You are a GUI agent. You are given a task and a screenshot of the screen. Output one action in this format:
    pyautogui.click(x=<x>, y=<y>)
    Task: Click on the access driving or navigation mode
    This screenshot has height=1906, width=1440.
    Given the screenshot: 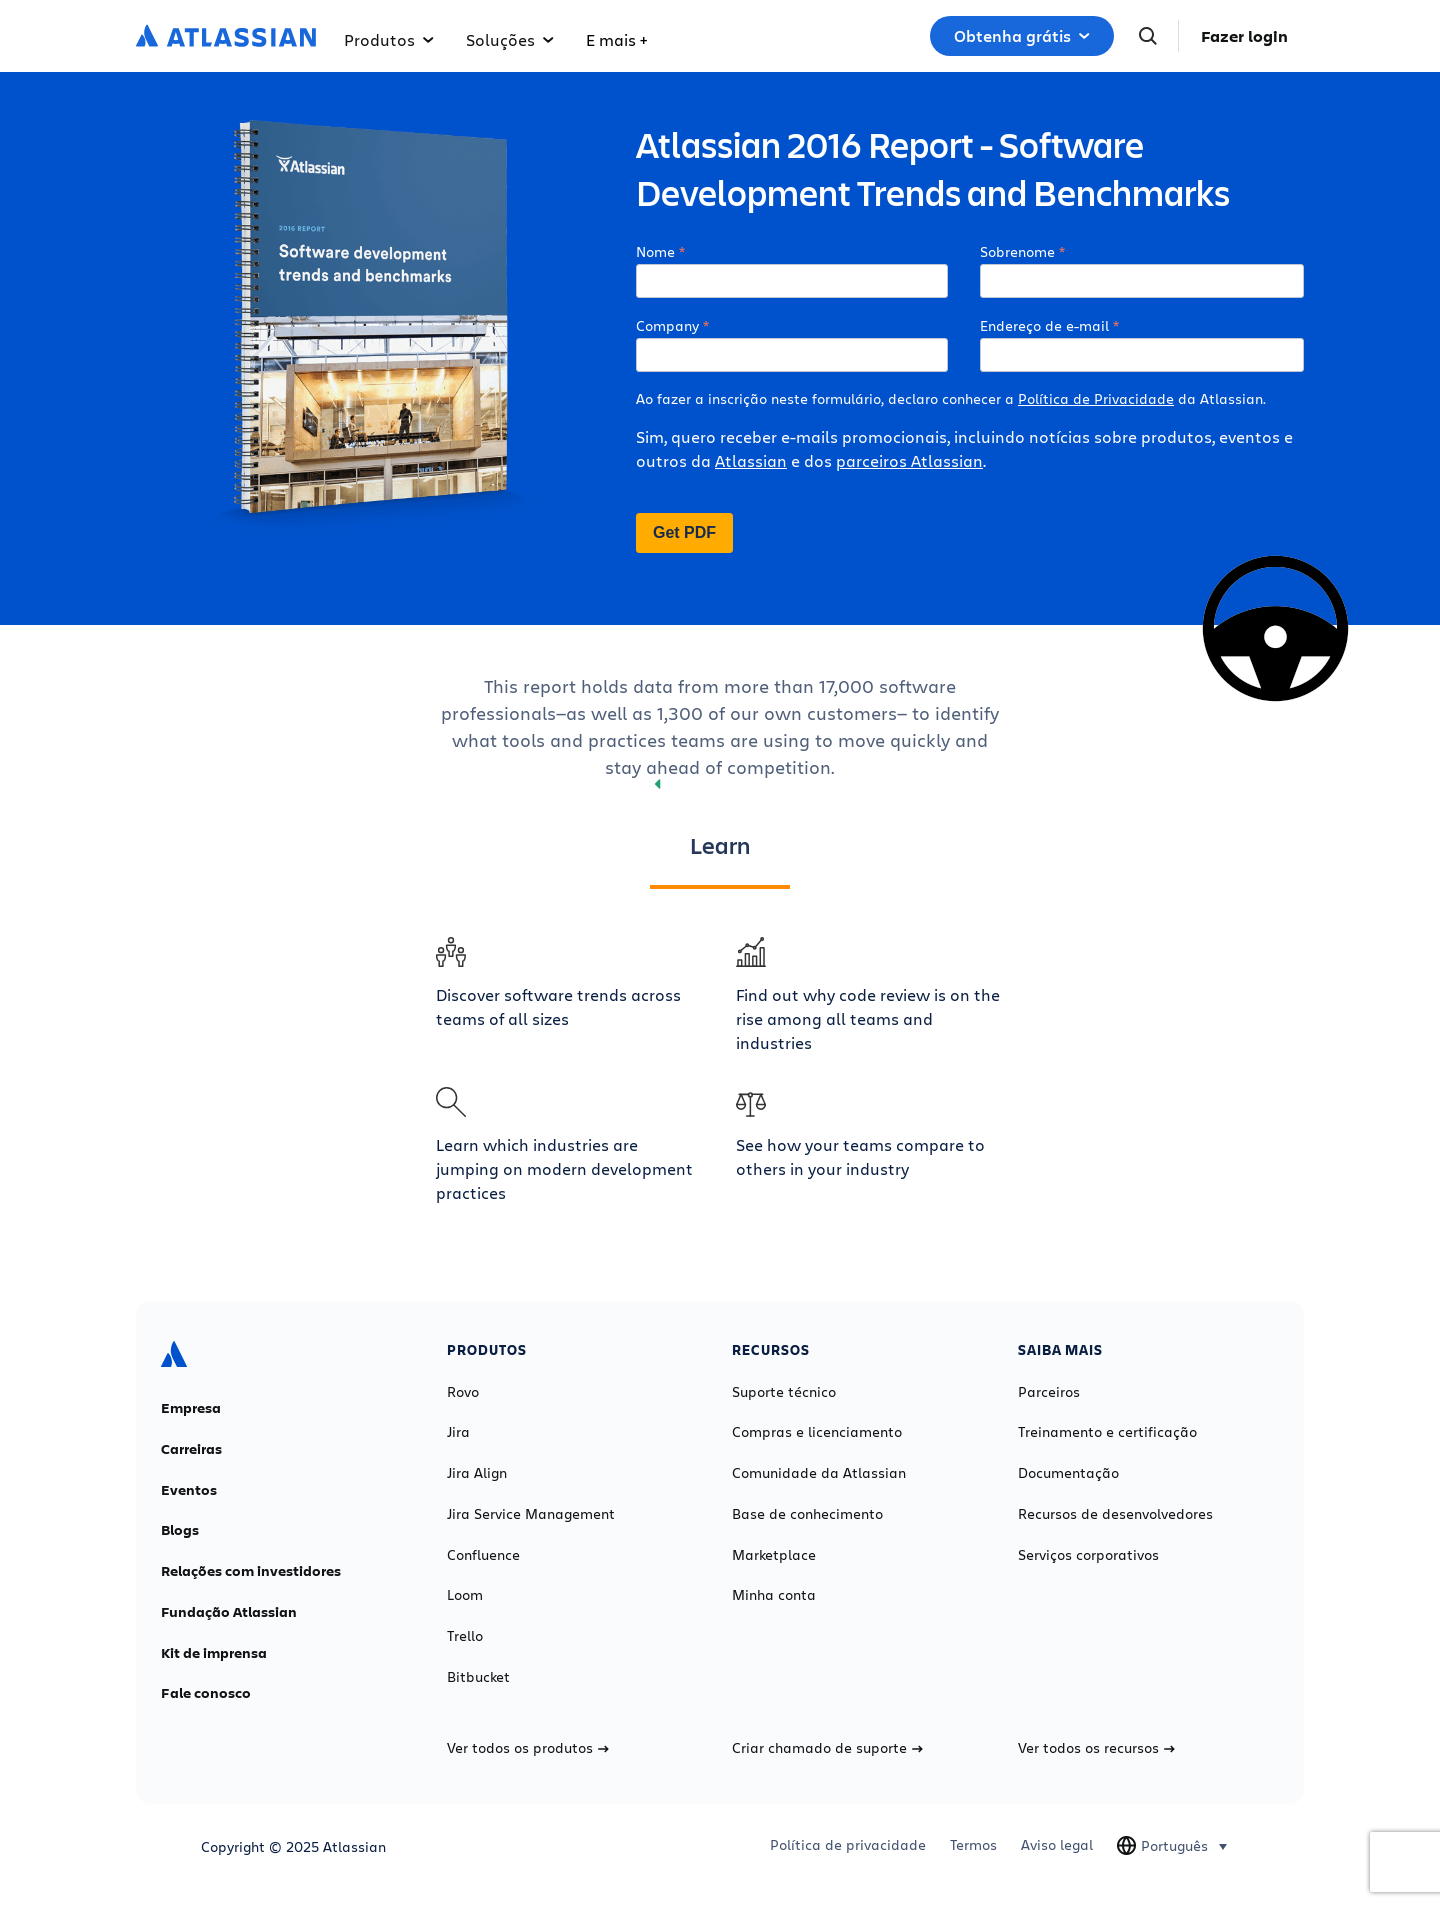 What is the action you would take?
    pyautogui.click(x=1275, y=628)
    